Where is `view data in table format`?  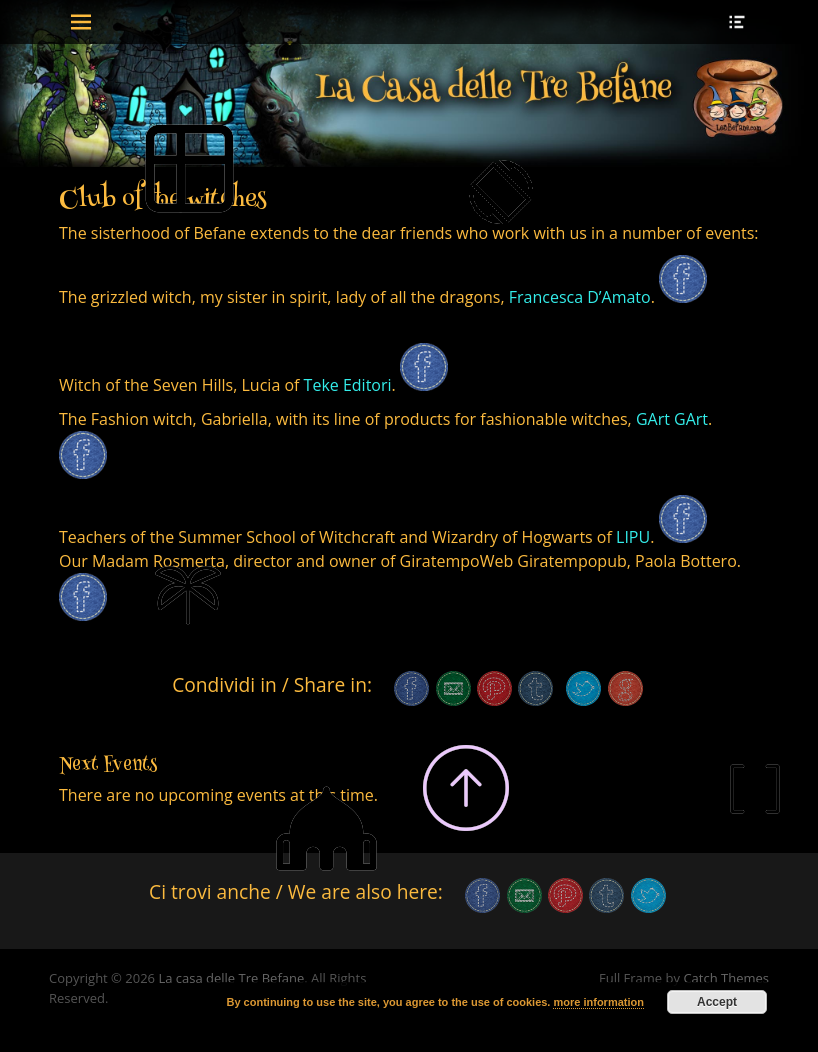 view data in table format is located at coordinates (189, 168).